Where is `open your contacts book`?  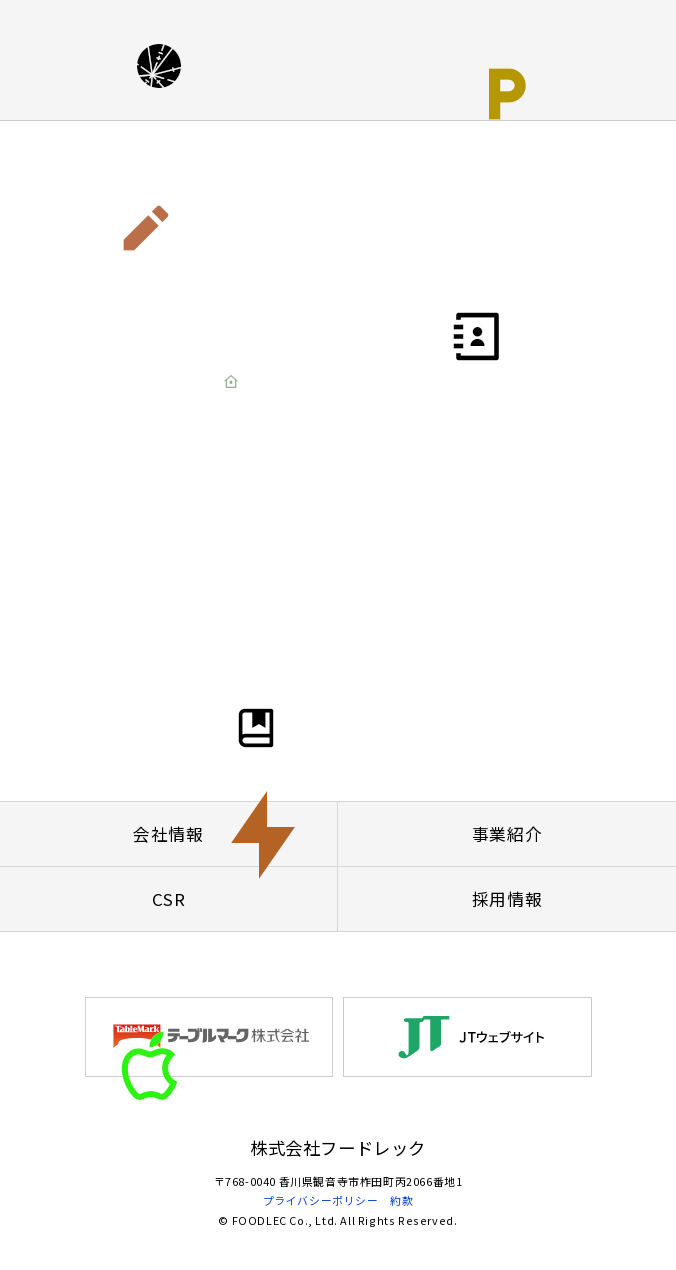 open your contacts book is located at coordinates (477, 336).